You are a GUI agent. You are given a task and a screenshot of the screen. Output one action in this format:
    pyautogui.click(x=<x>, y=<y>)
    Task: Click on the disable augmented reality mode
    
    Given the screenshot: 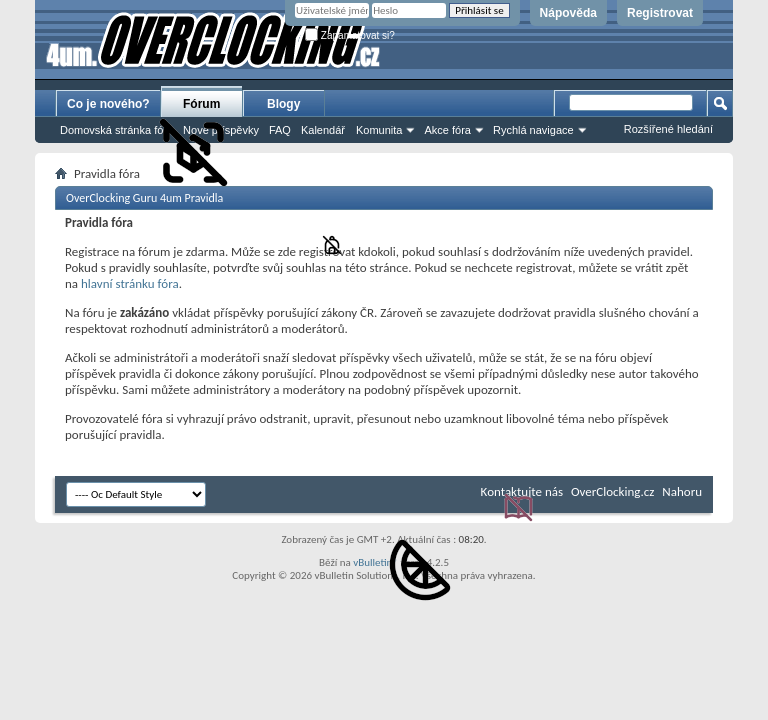 What is the action you would take?
    pyautogui.click(x=193, y=152)
    